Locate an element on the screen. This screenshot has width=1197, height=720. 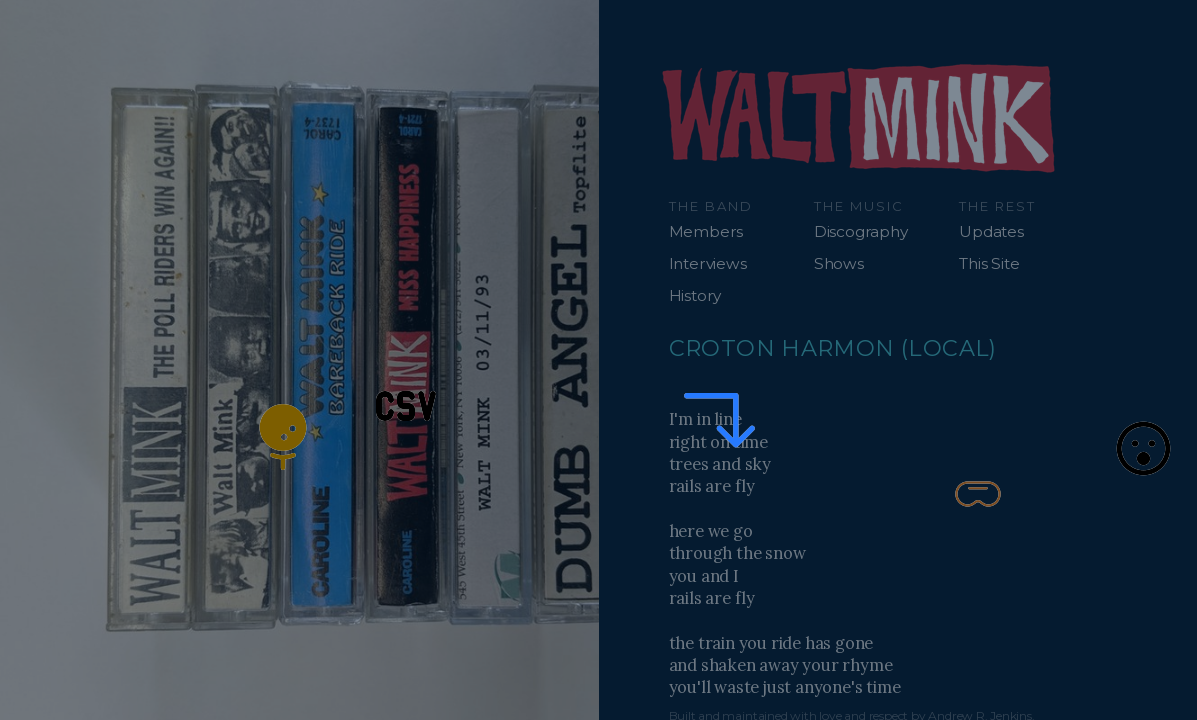
access golf or sports-related features is located at coordinates (283, 436).